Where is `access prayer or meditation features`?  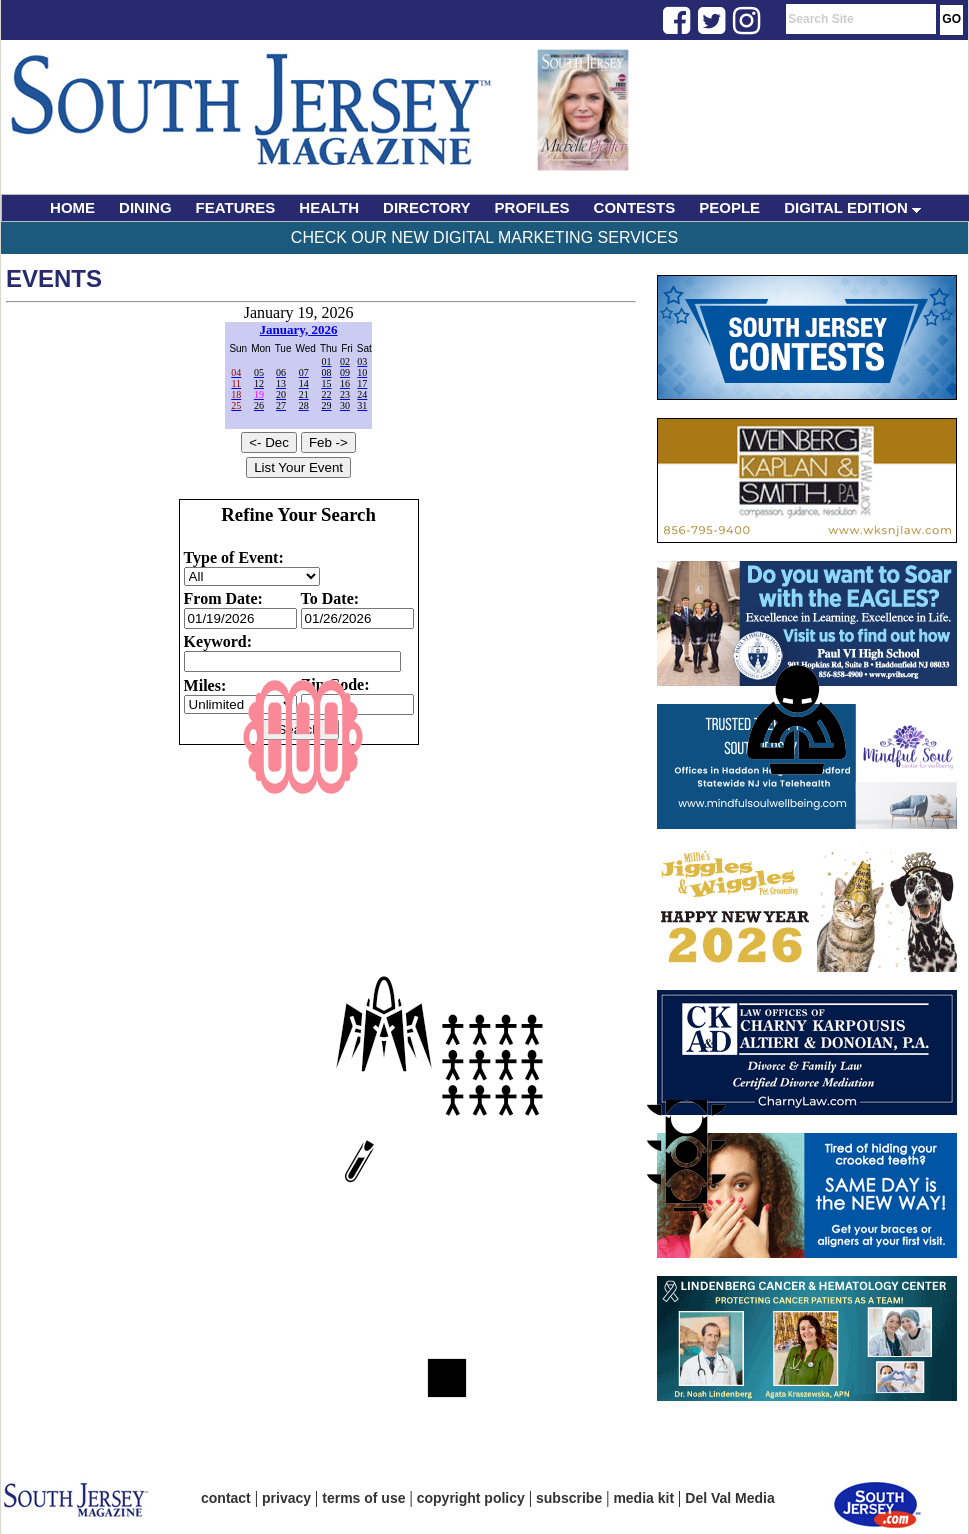 access prayer or meditation features is located at coordinates (796, 720).